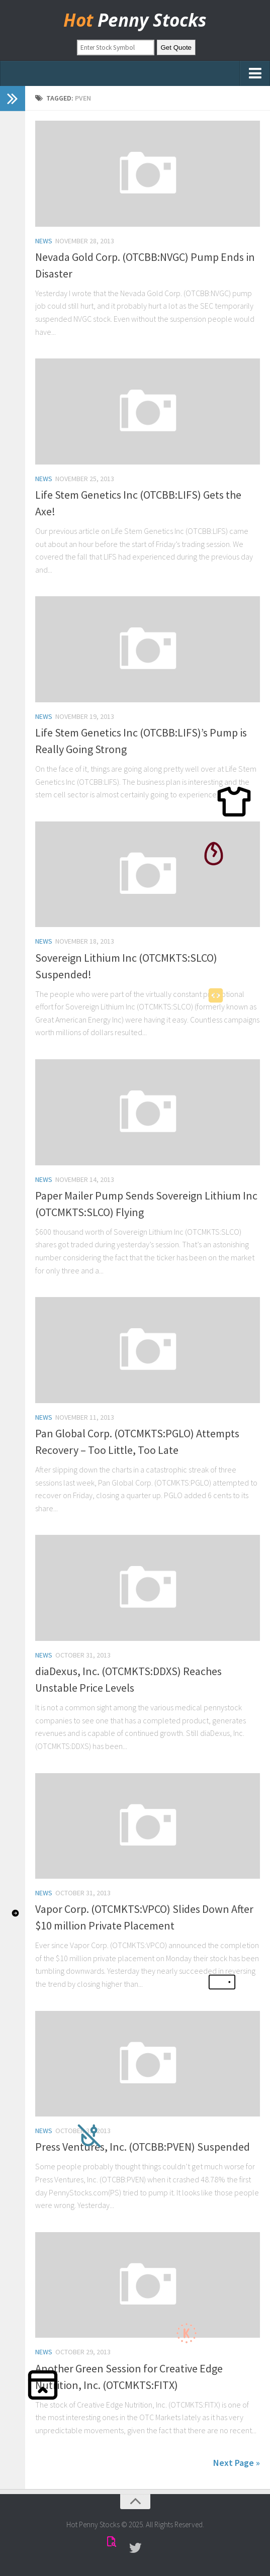 The image size is (270, 2576). I want to click on view or edit source code, so click(216, 995).